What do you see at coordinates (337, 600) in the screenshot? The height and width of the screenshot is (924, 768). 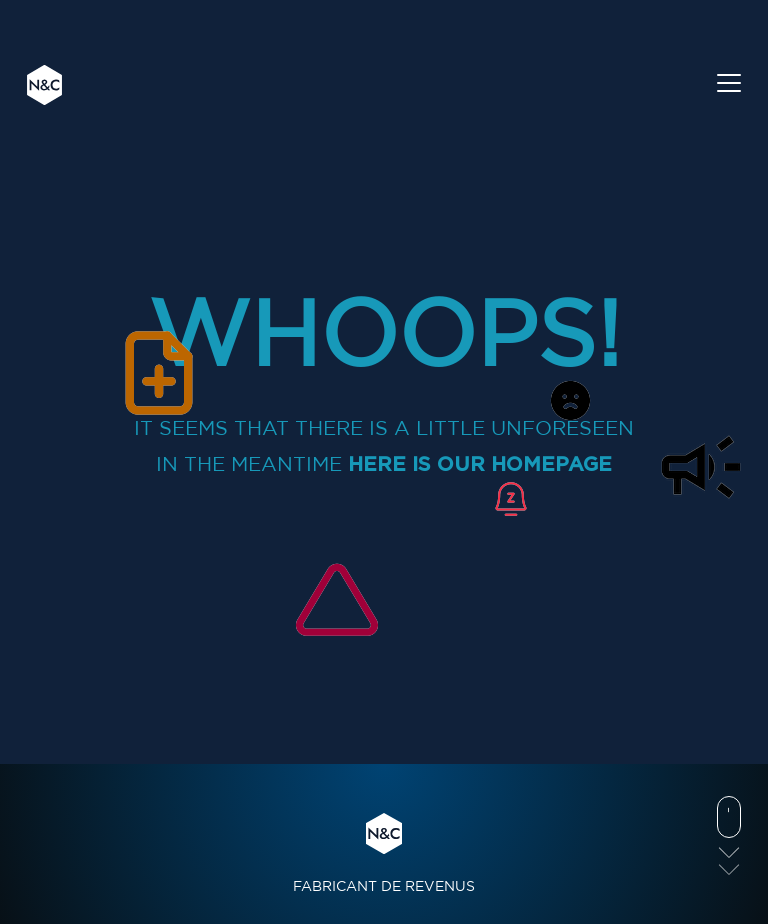 I see `indicates a warning or caution state` at bounding box center [337, 600].